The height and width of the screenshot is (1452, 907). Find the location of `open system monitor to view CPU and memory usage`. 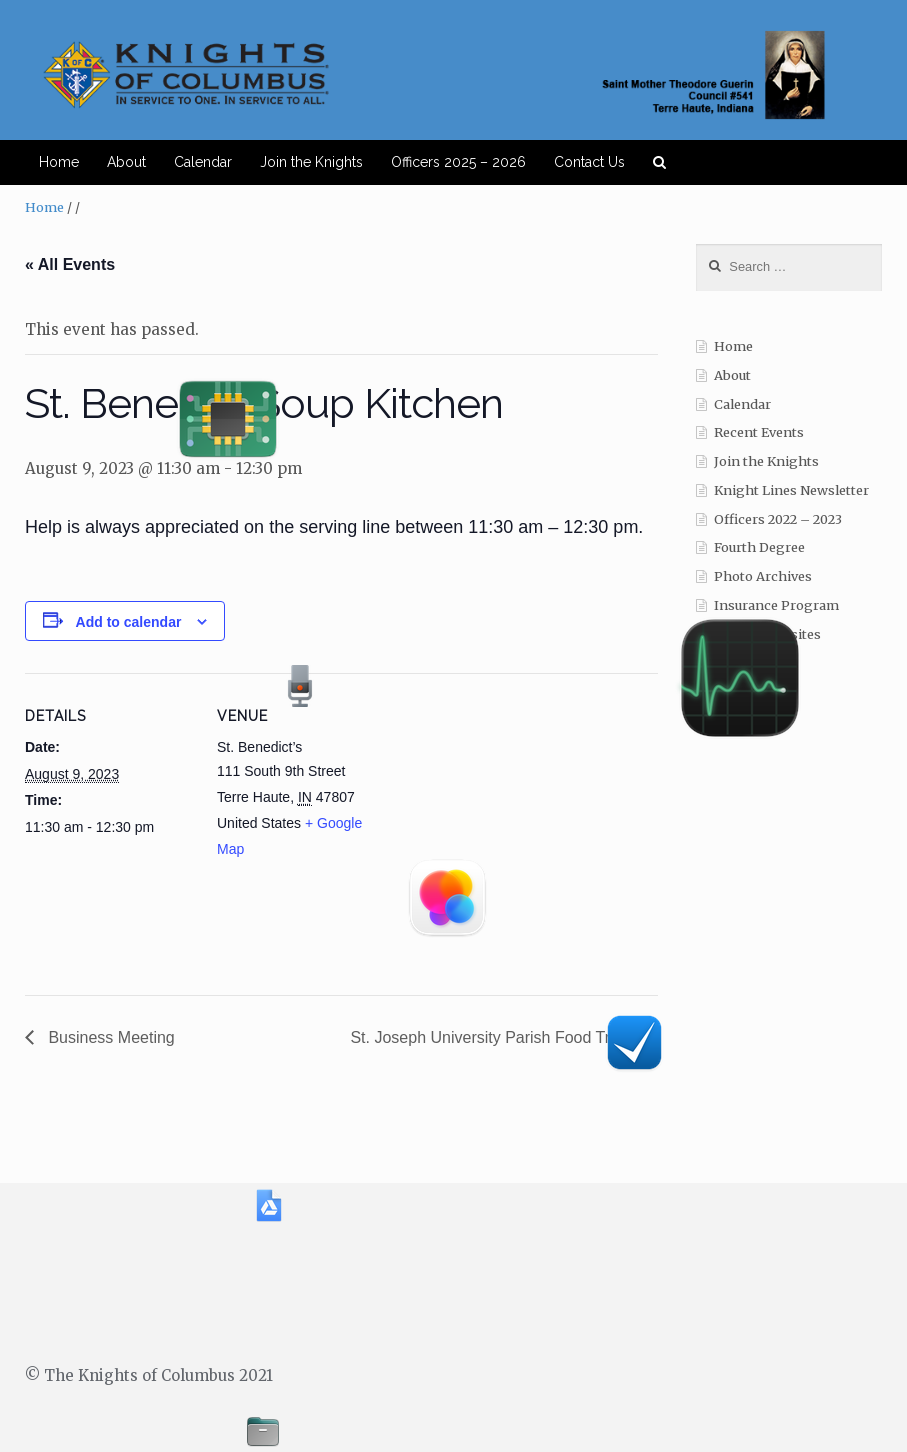

open system monitor to view CPU and memory usage is located at coordinates (740, 678).